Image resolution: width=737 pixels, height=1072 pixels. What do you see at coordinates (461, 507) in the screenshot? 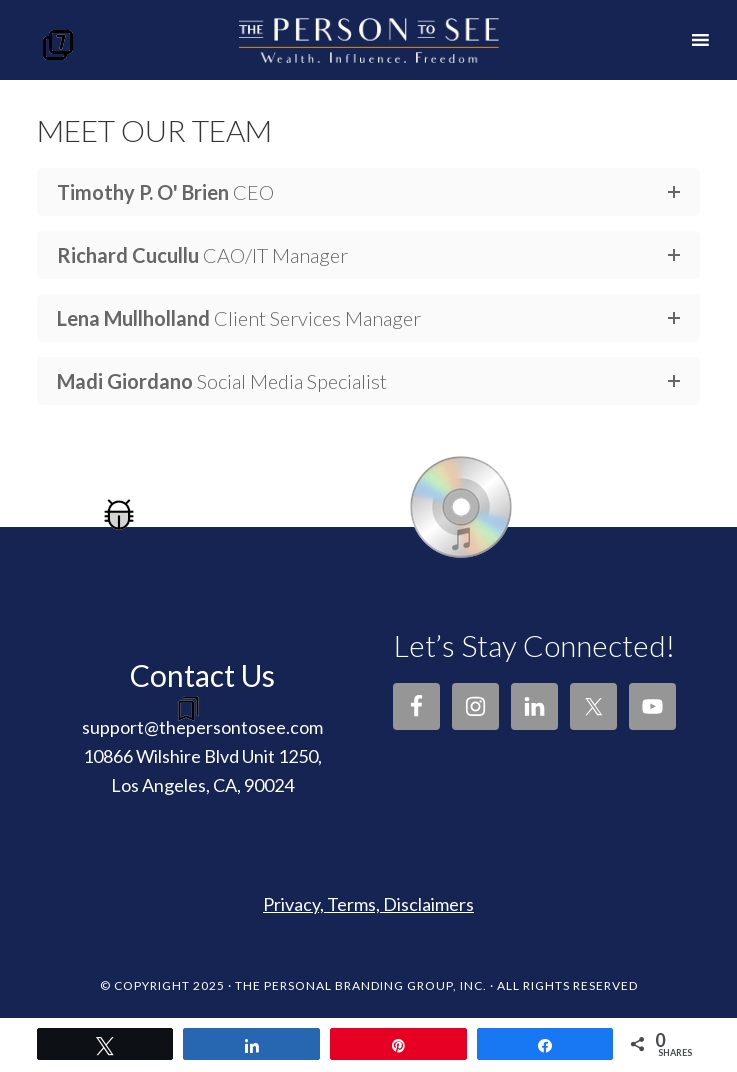
I see `audio CD or music disc detected` at bounding box center [461, 507].